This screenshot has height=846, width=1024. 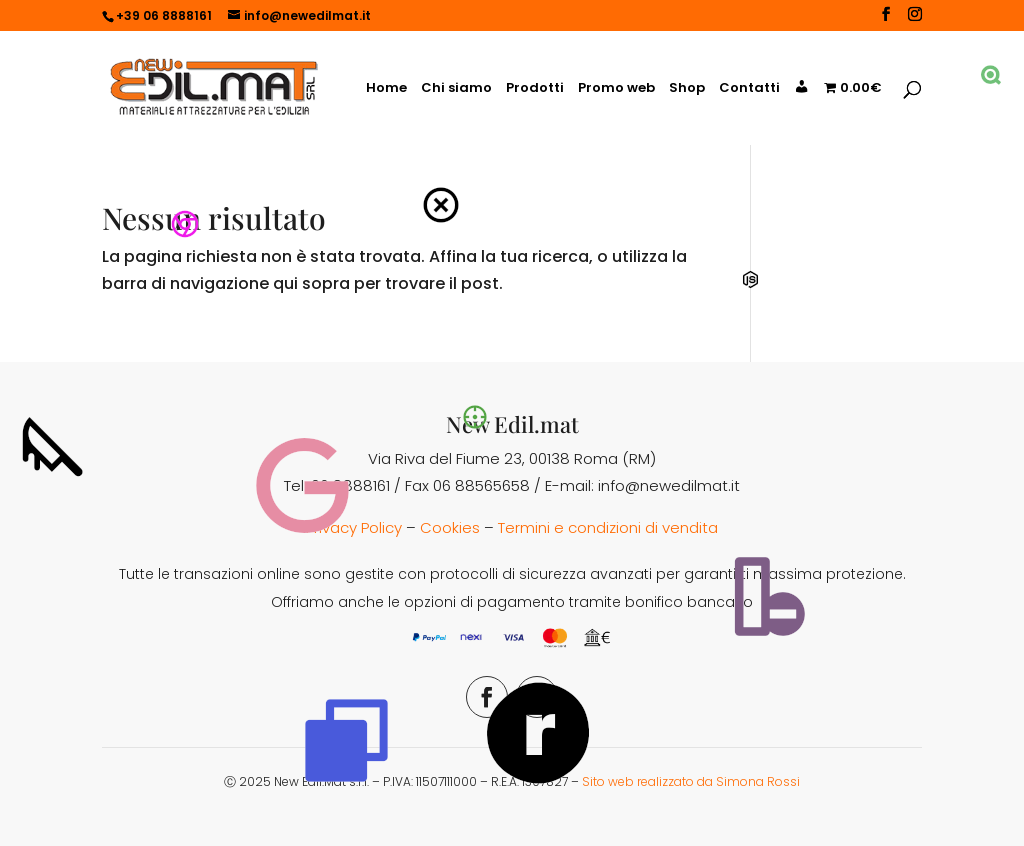 What do you see at coordinates (538, 733) in the screenshot?
I see `open the Ravelry app` at bounding box center [538, 733].